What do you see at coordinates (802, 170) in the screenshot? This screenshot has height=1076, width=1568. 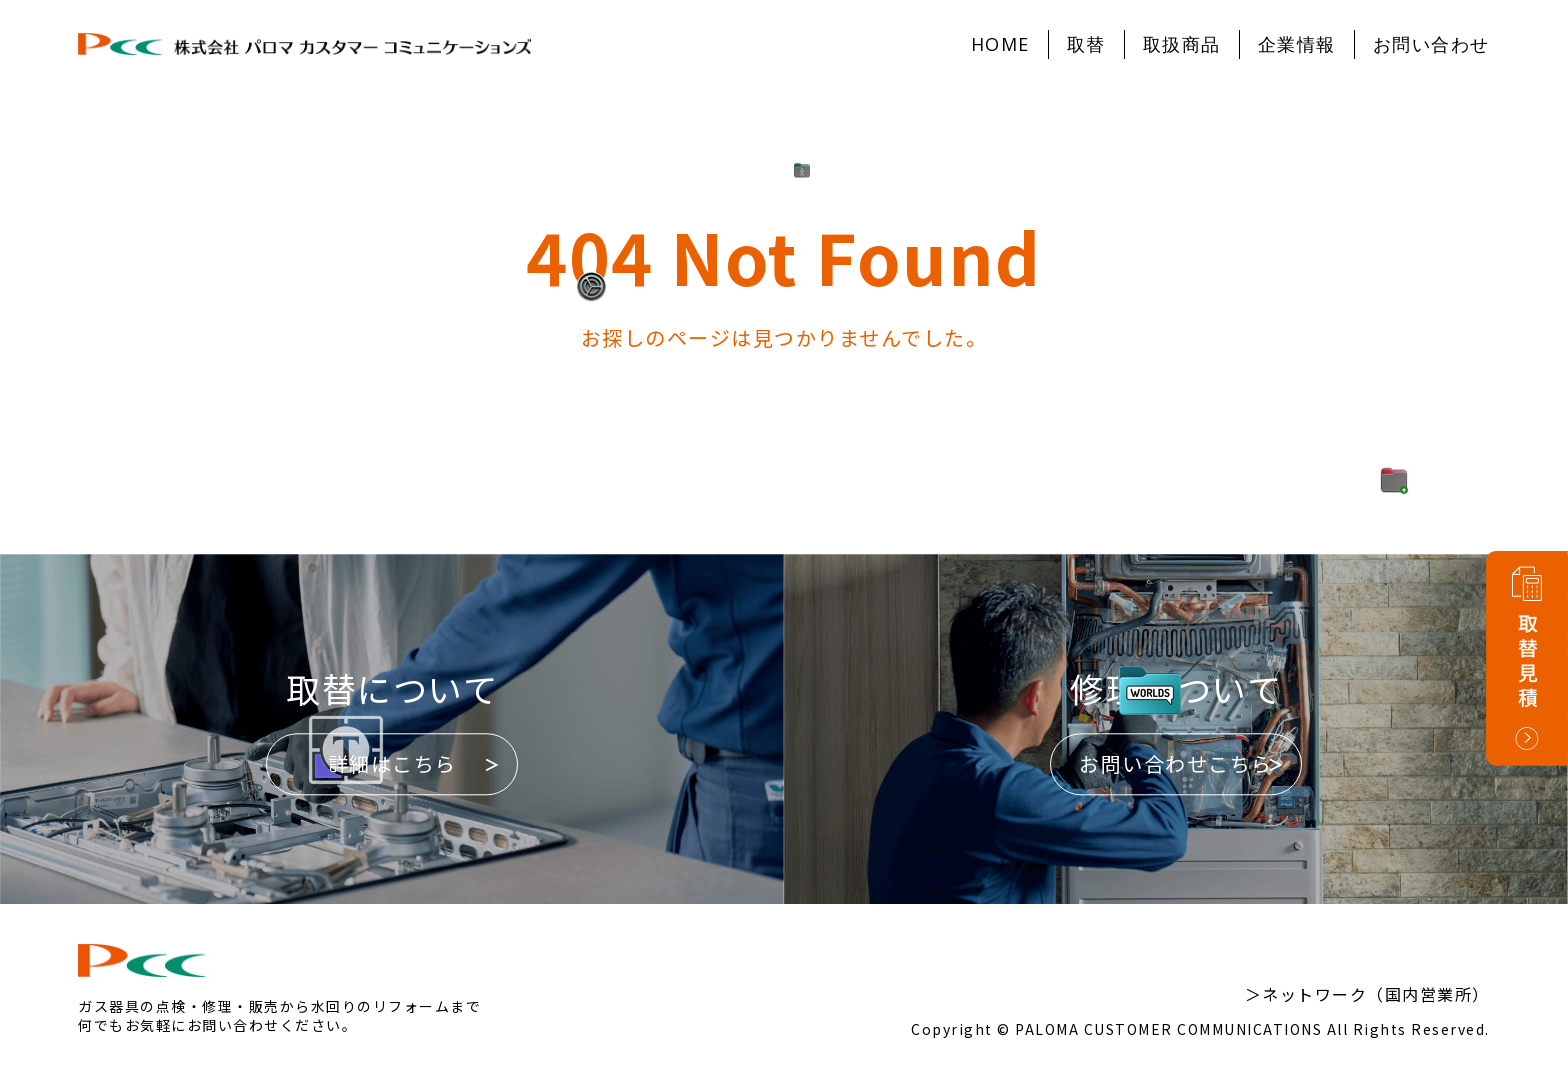 I see `open downloads folder` at bounding box center [802, 170].